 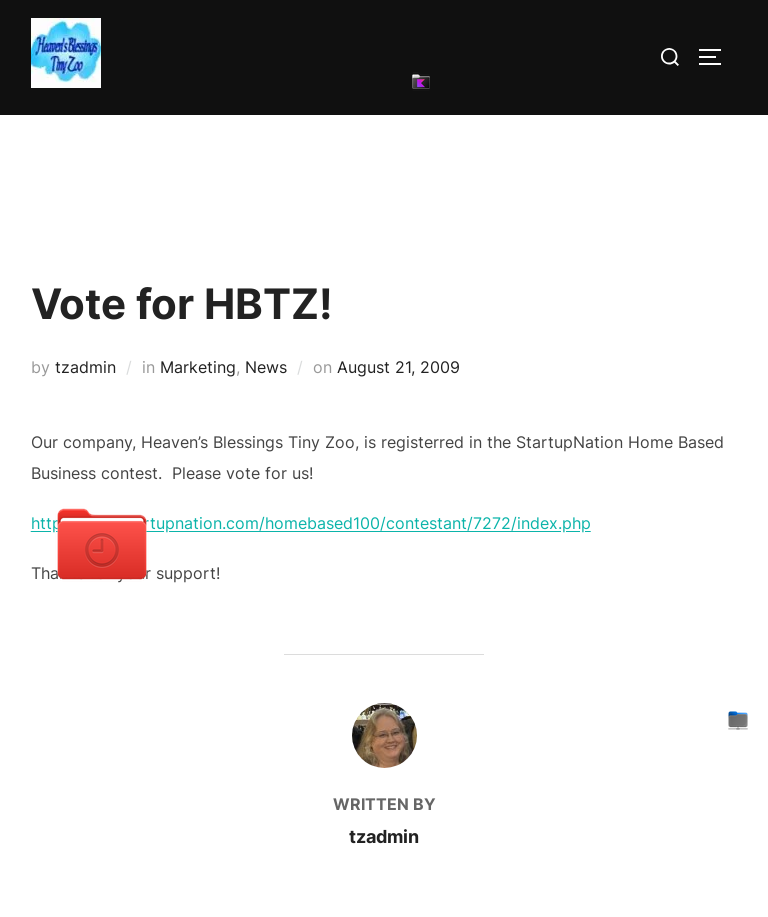 I want to click on access temporary files folder, so click(x=102, y=544).